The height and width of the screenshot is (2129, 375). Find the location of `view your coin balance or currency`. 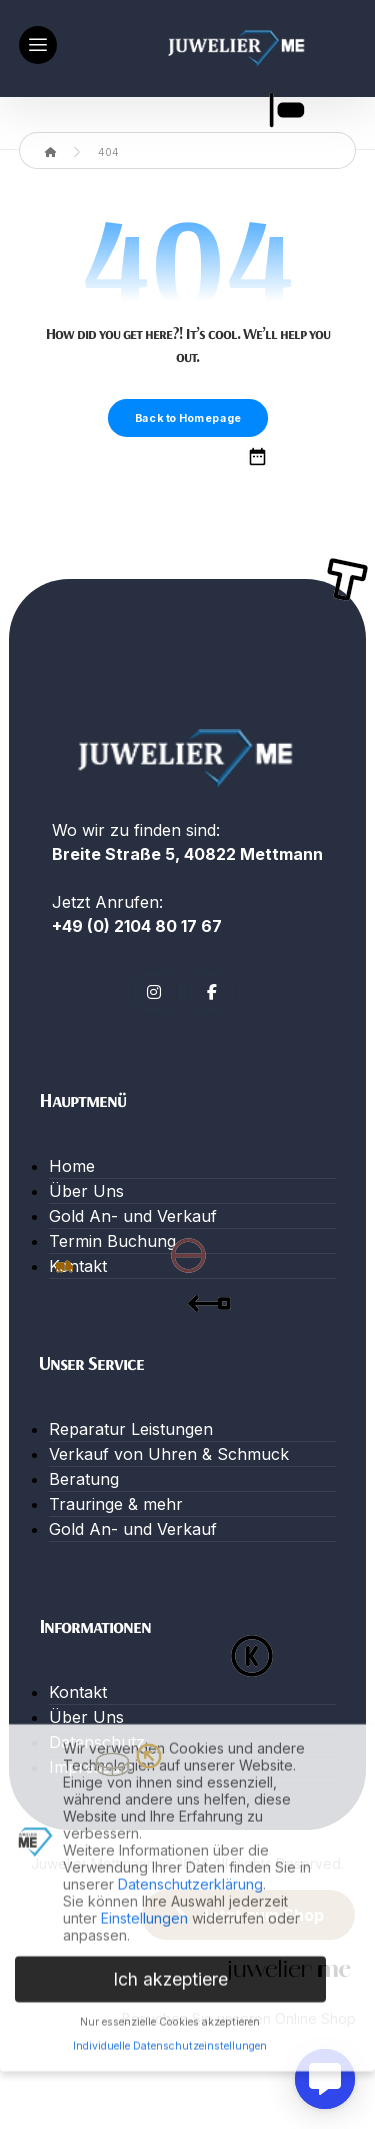

view your coin balance or currency is located at coordinates (112, 1764).